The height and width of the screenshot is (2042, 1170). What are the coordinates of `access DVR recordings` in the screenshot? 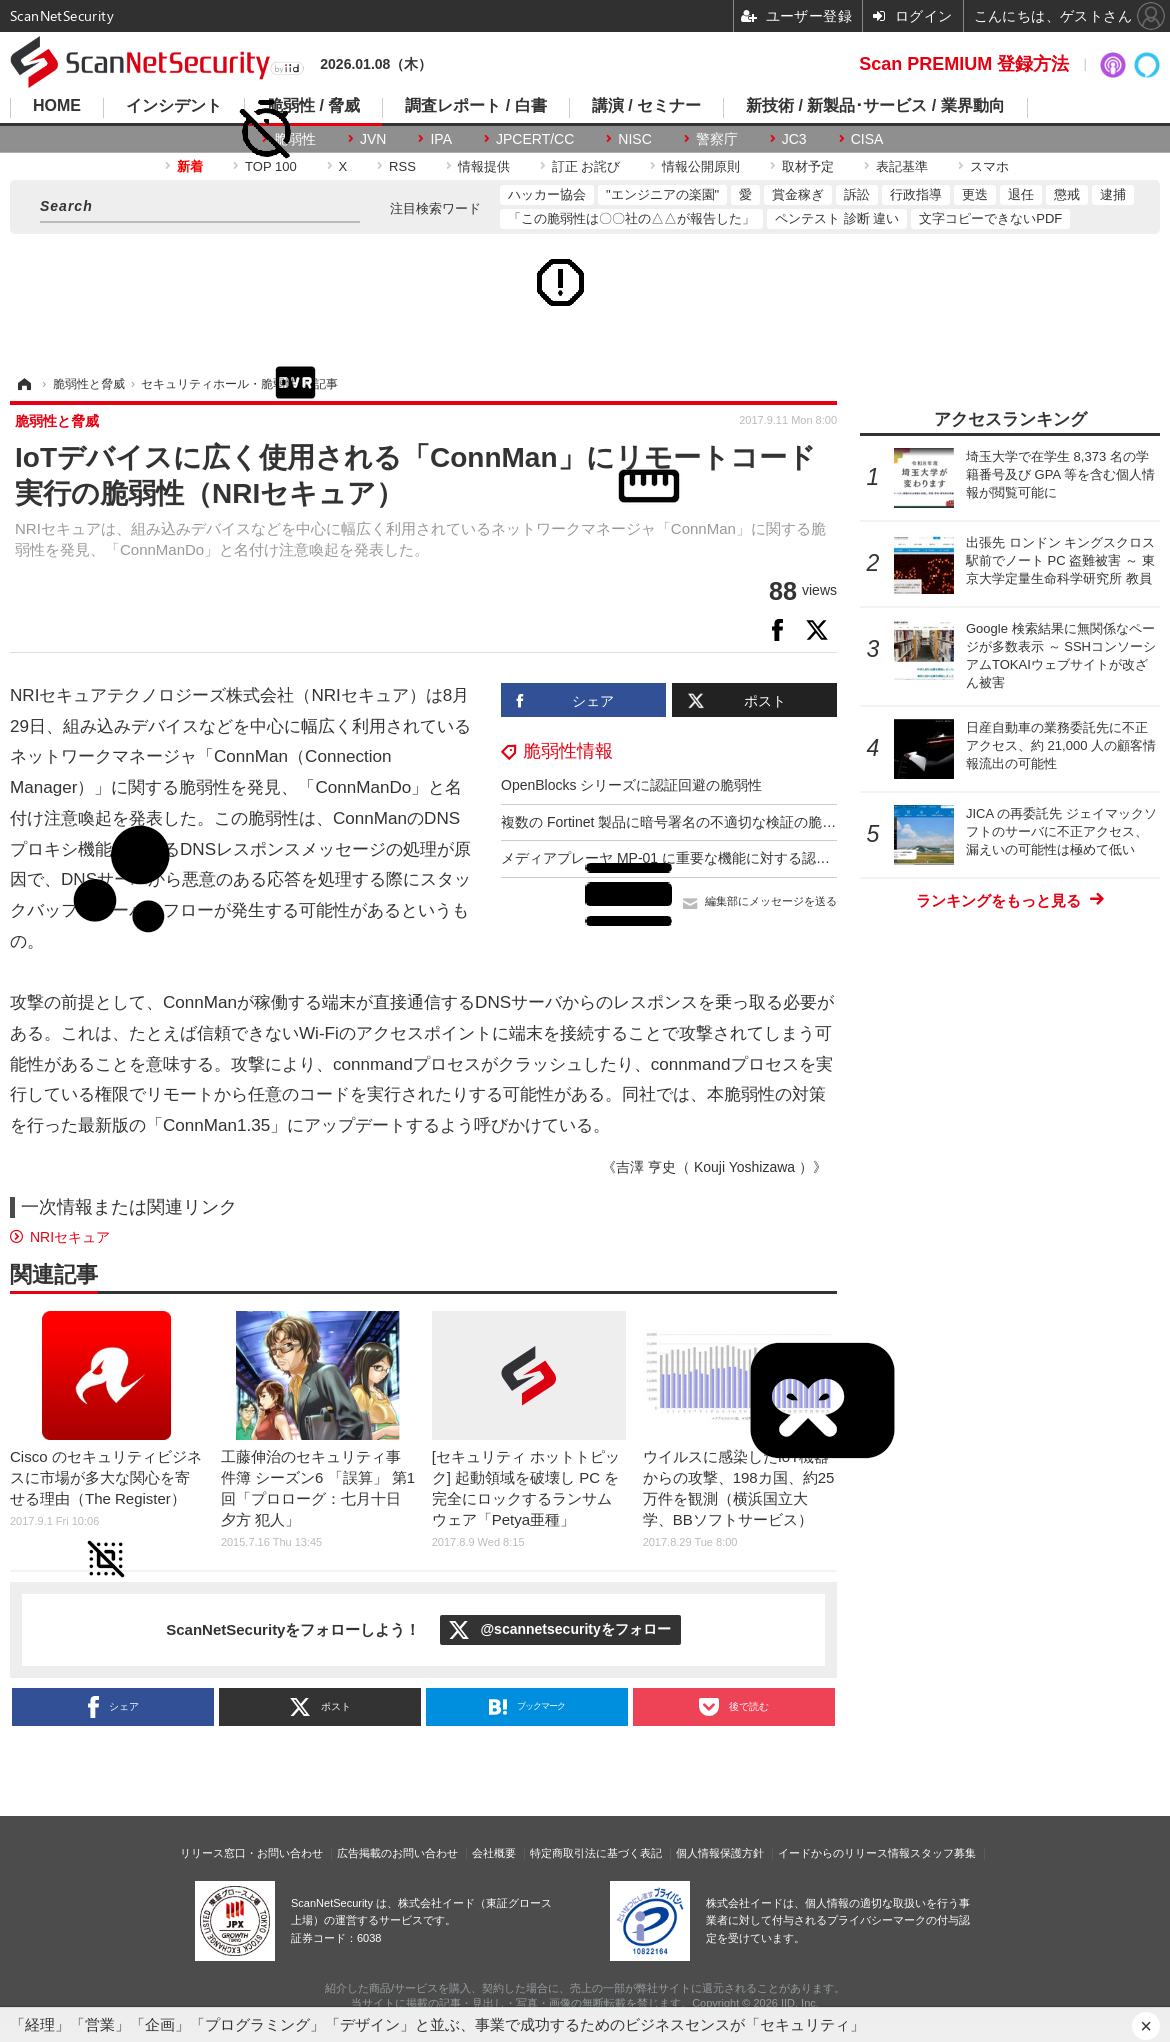 It's located at (295, 382).